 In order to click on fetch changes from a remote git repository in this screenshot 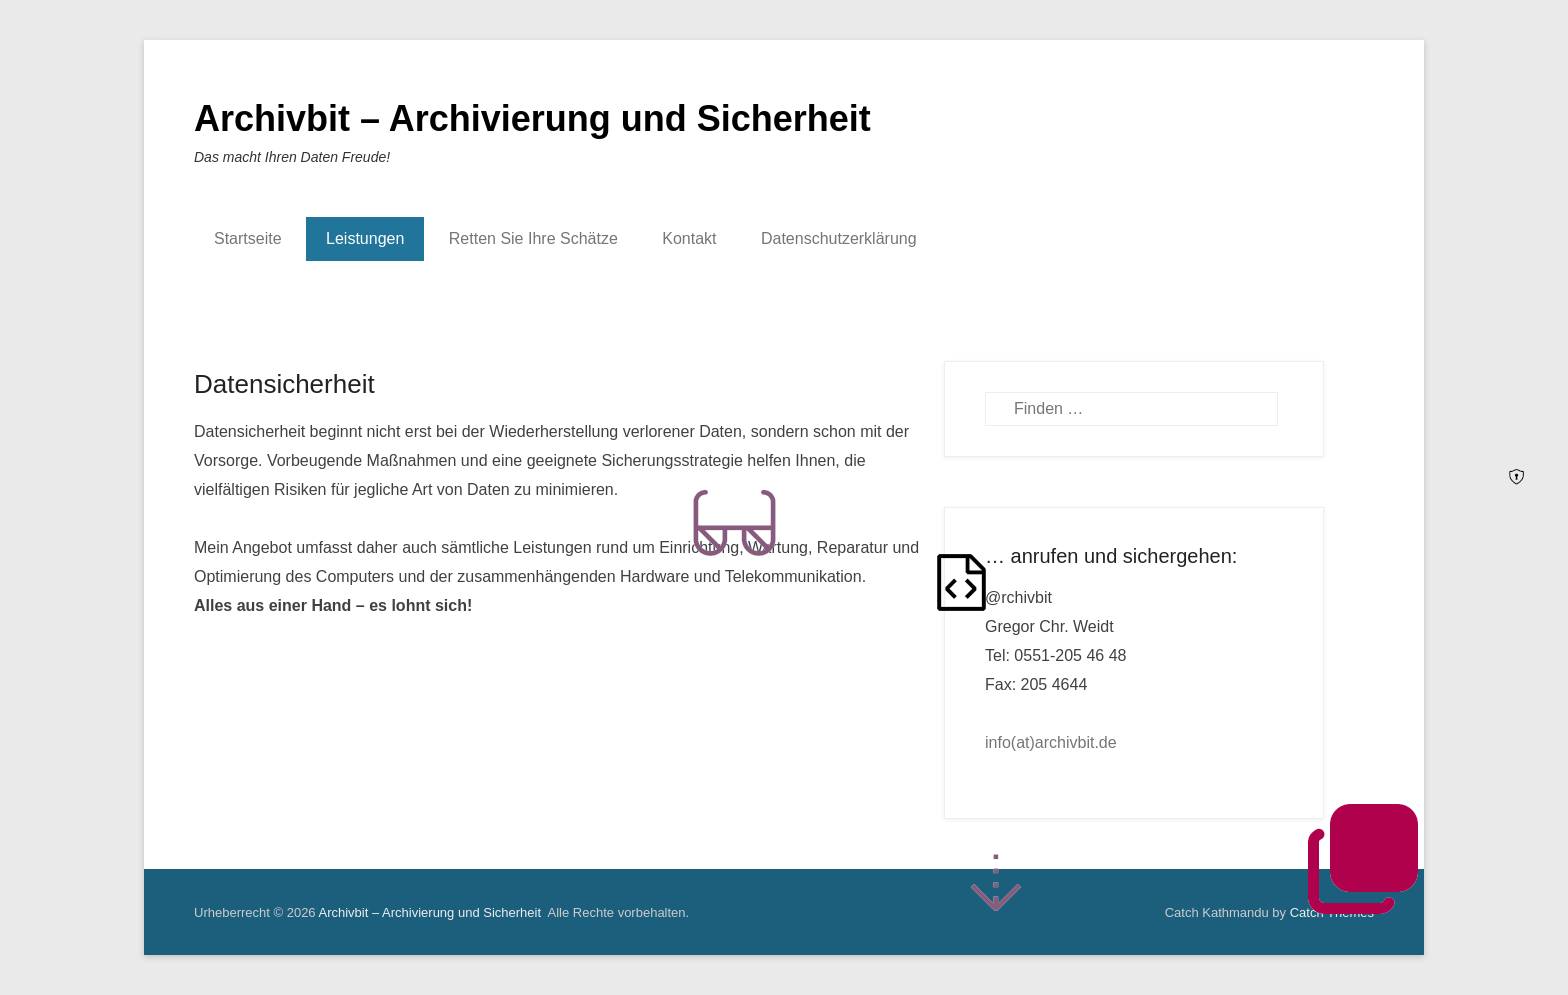, I will do `click(993, 882)`.